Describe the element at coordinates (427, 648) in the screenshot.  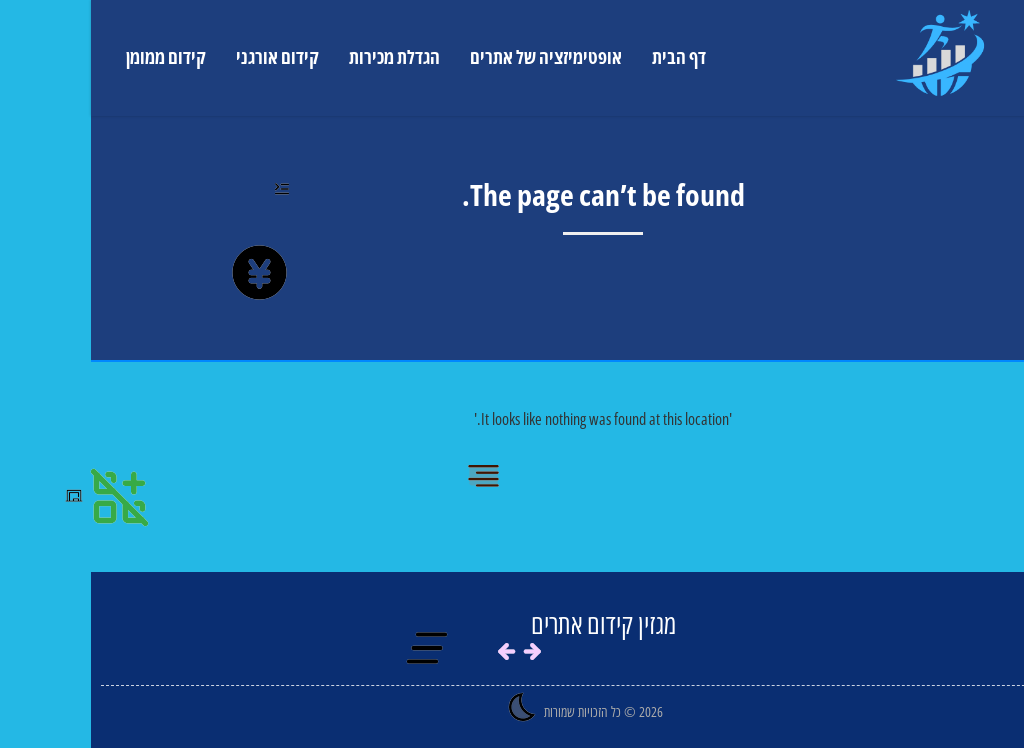
I see `clear all items from a list` at that location.